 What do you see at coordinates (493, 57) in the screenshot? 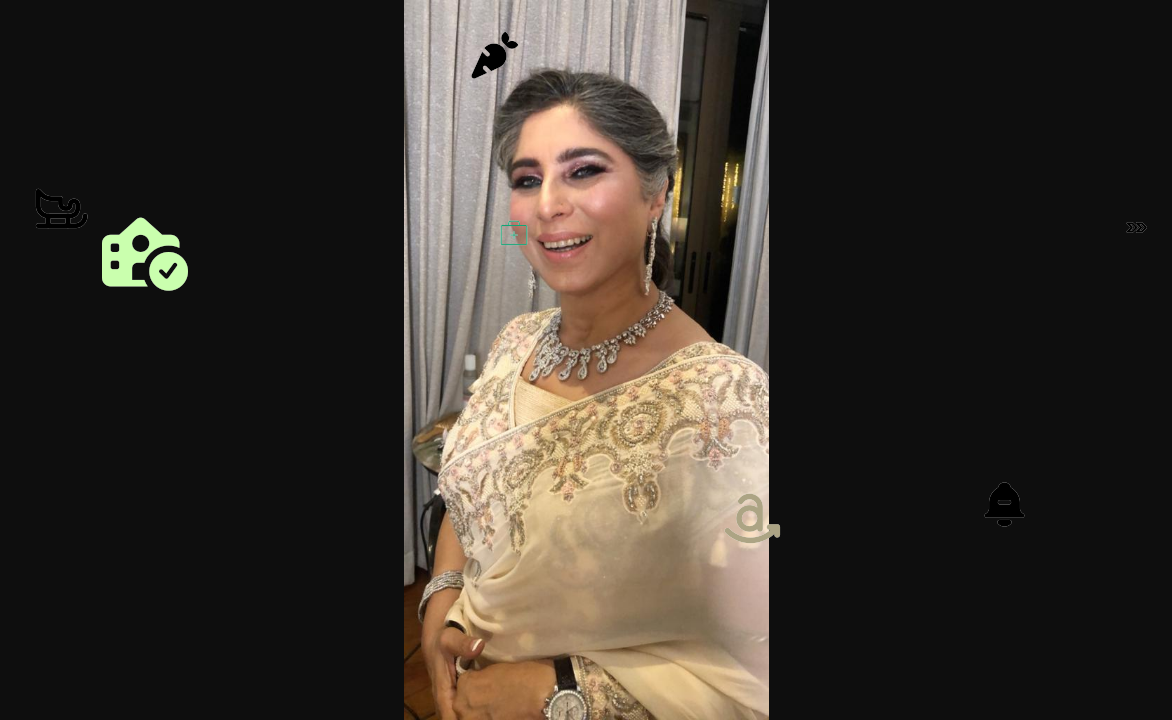
I see `browse vegetable or produce category` at bounding box center [493, 57].